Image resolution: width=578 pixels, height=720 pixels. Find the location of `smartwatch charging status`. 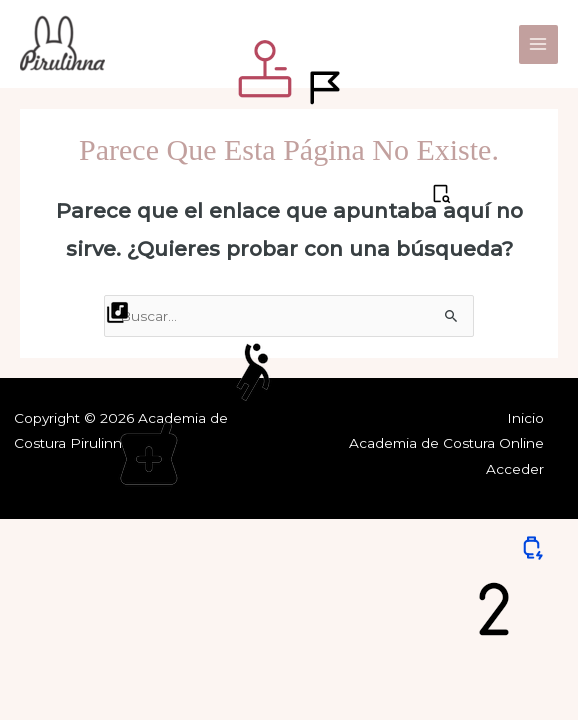

smartwatch charging status is located at coordinates (531, 547).